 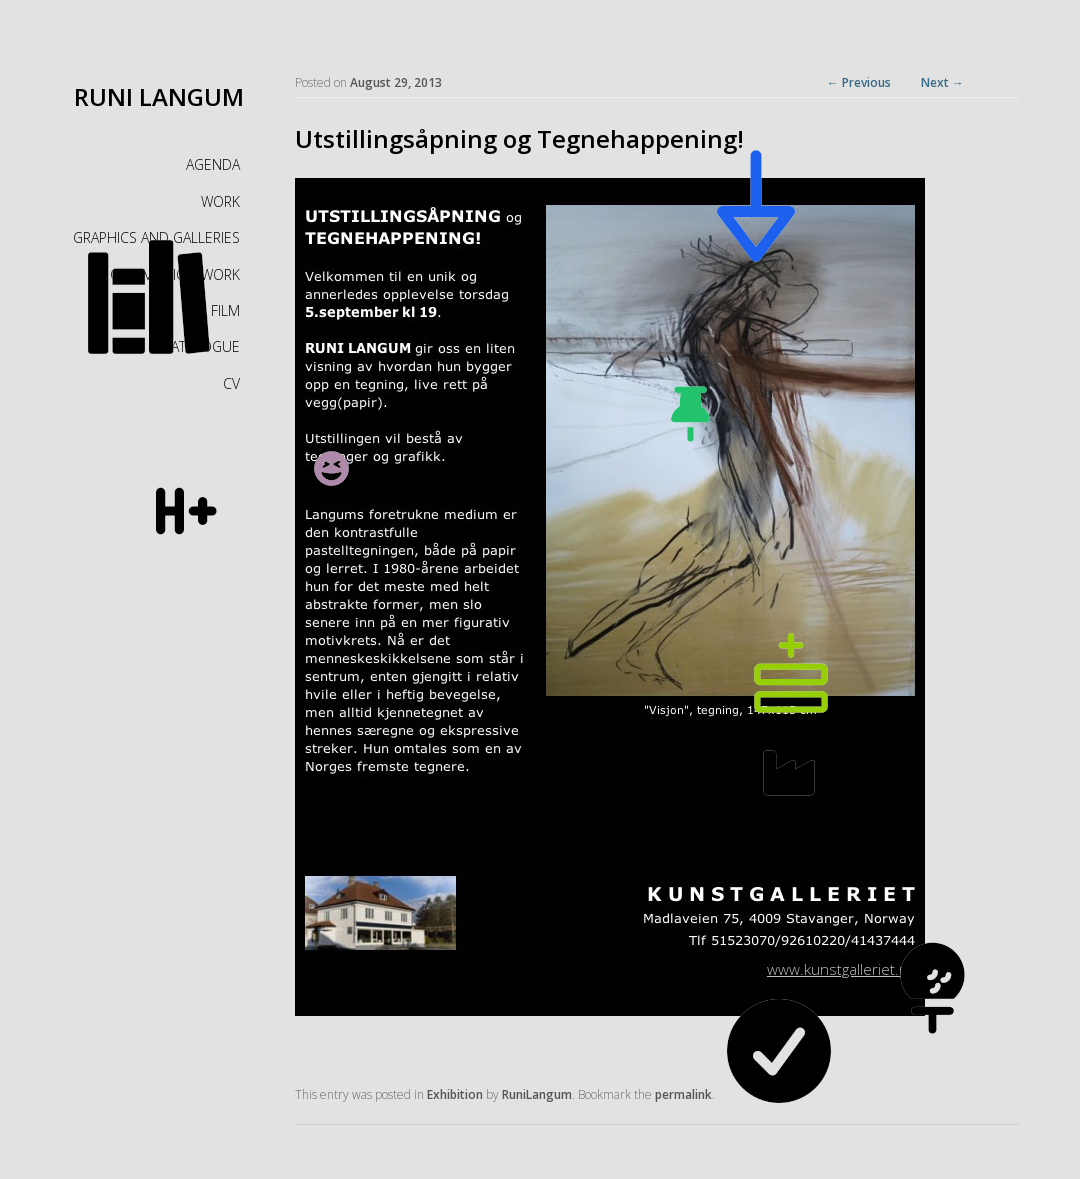 I want to click on add a new row at the top, so click(x=791, y=679).